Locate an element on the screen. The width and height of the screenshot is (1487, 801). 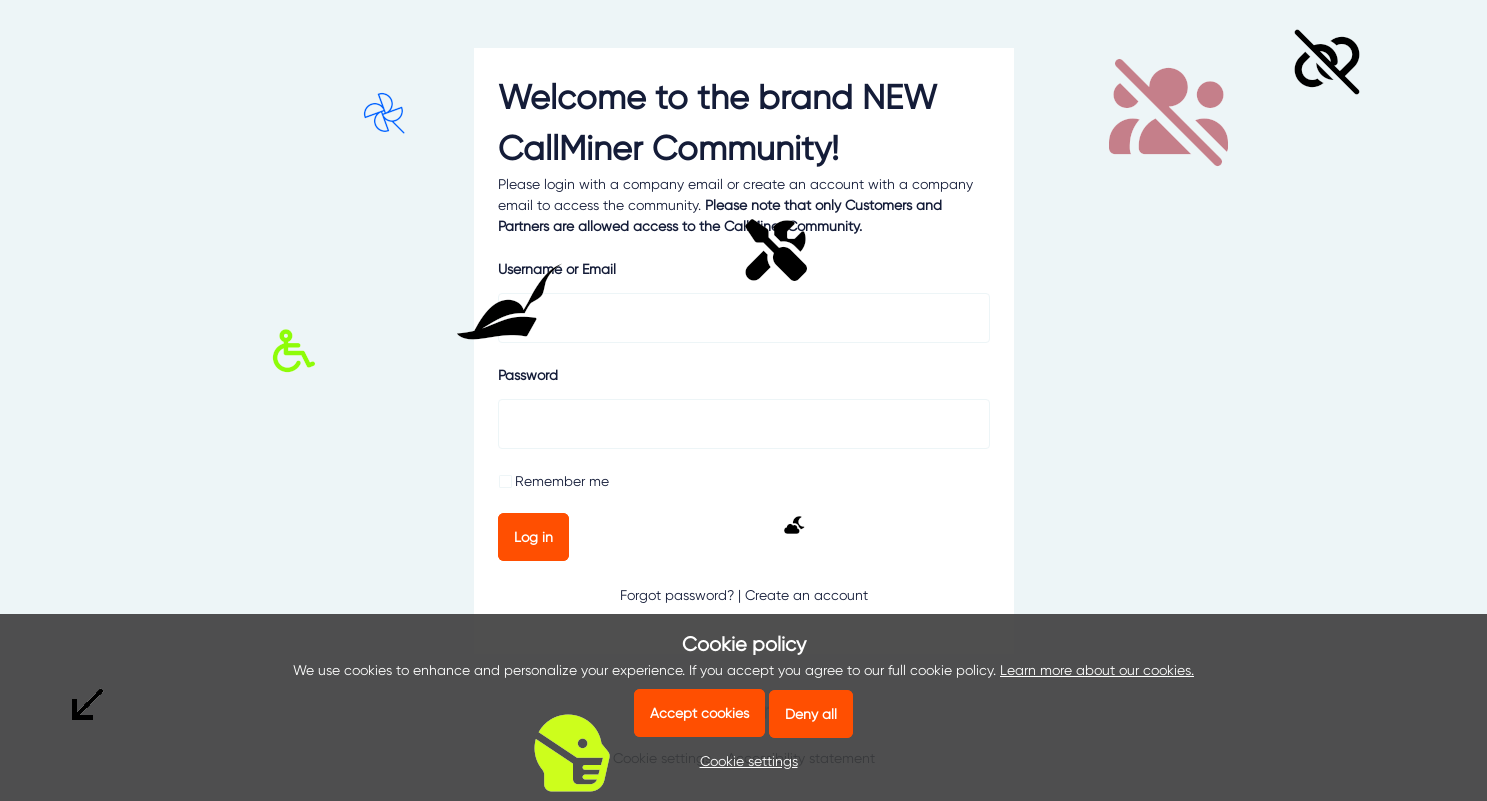
pied piper brand logo is located at coordinates (509, 301).